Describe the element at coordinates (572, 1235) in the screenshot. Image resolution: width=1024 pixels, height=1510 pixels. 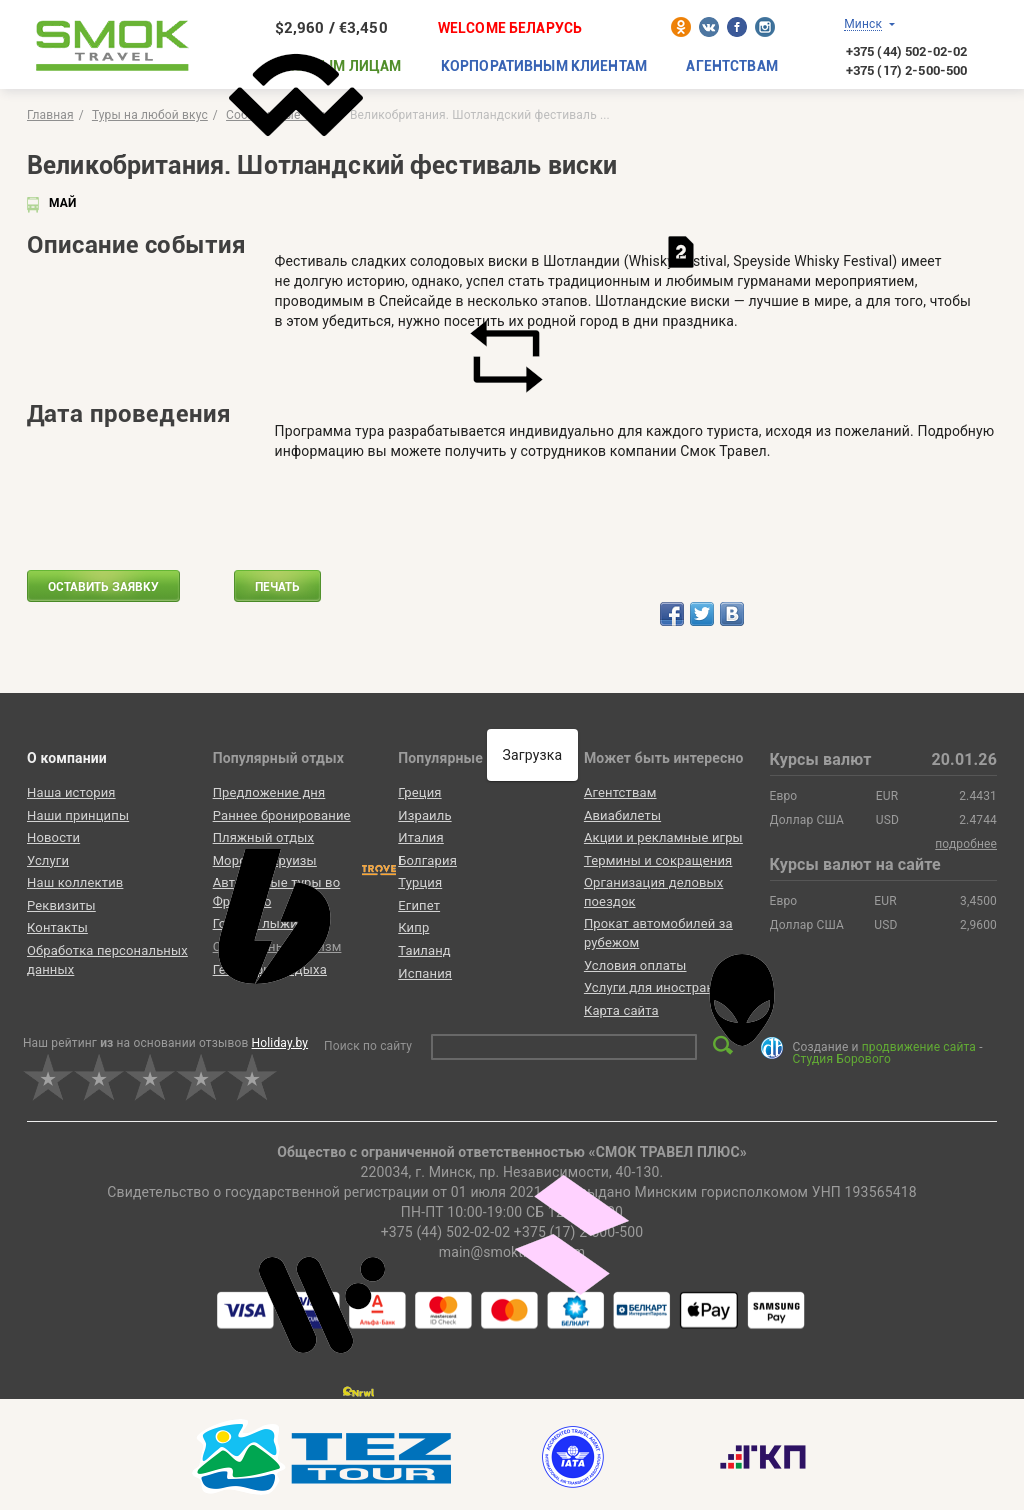
I see `nanostores library logo` at that location.